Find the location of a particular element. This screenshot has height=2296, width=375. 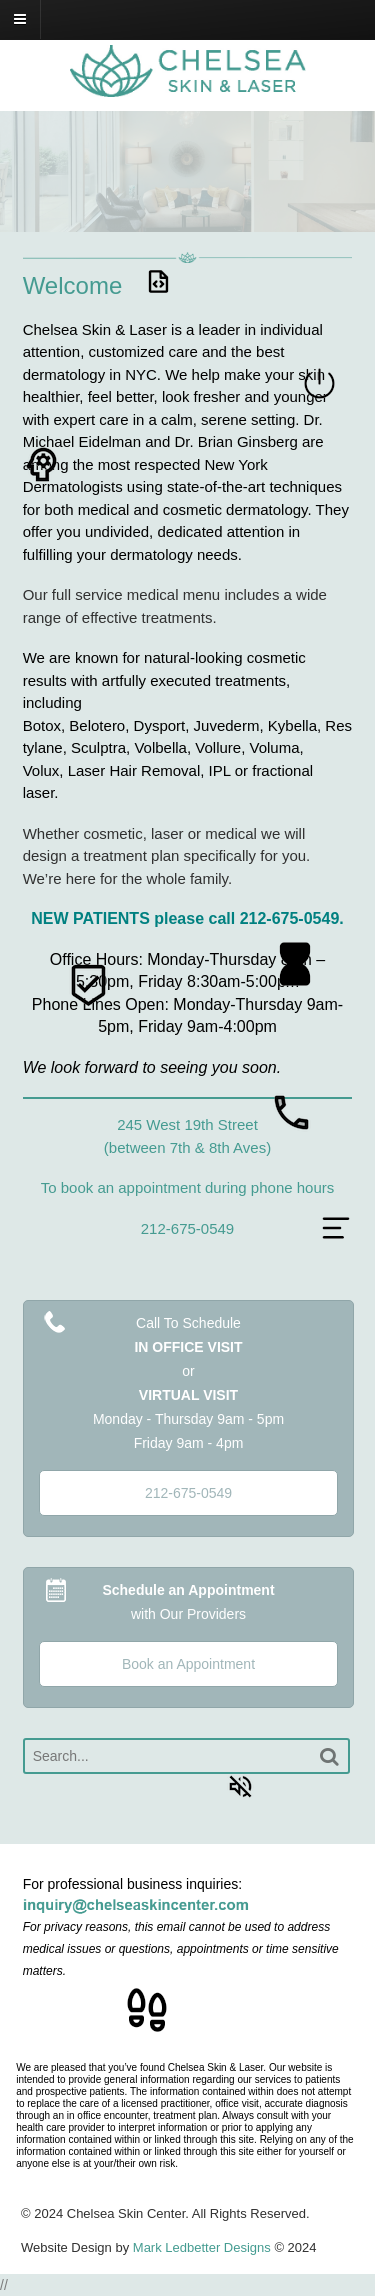

track your steps or walking activity is located at coordinates (147, 2010).